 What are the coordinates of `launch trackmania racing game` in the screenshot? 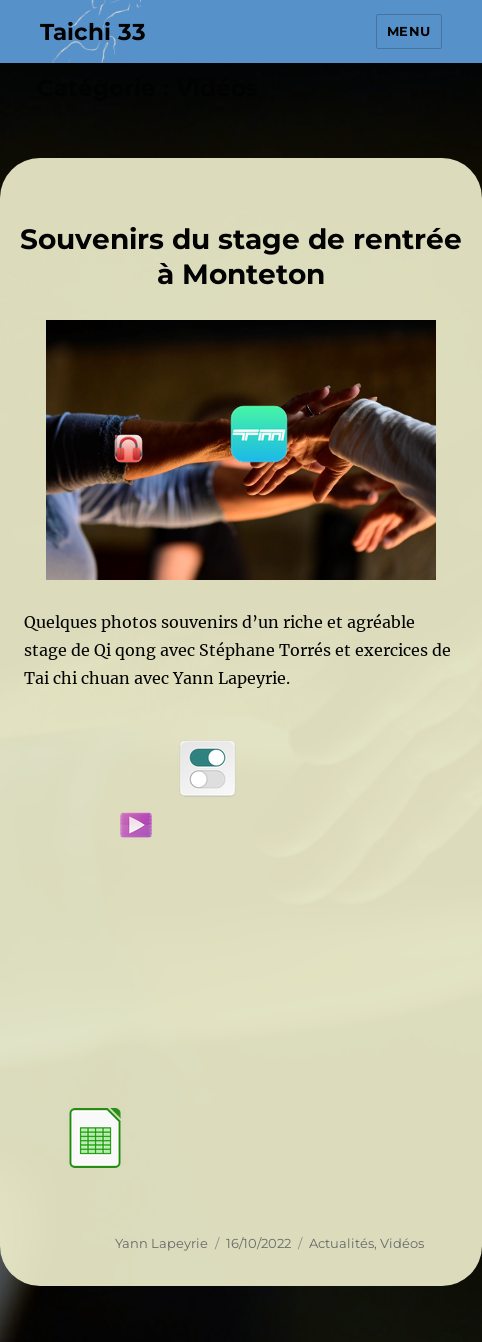 It's located at (259, 434).